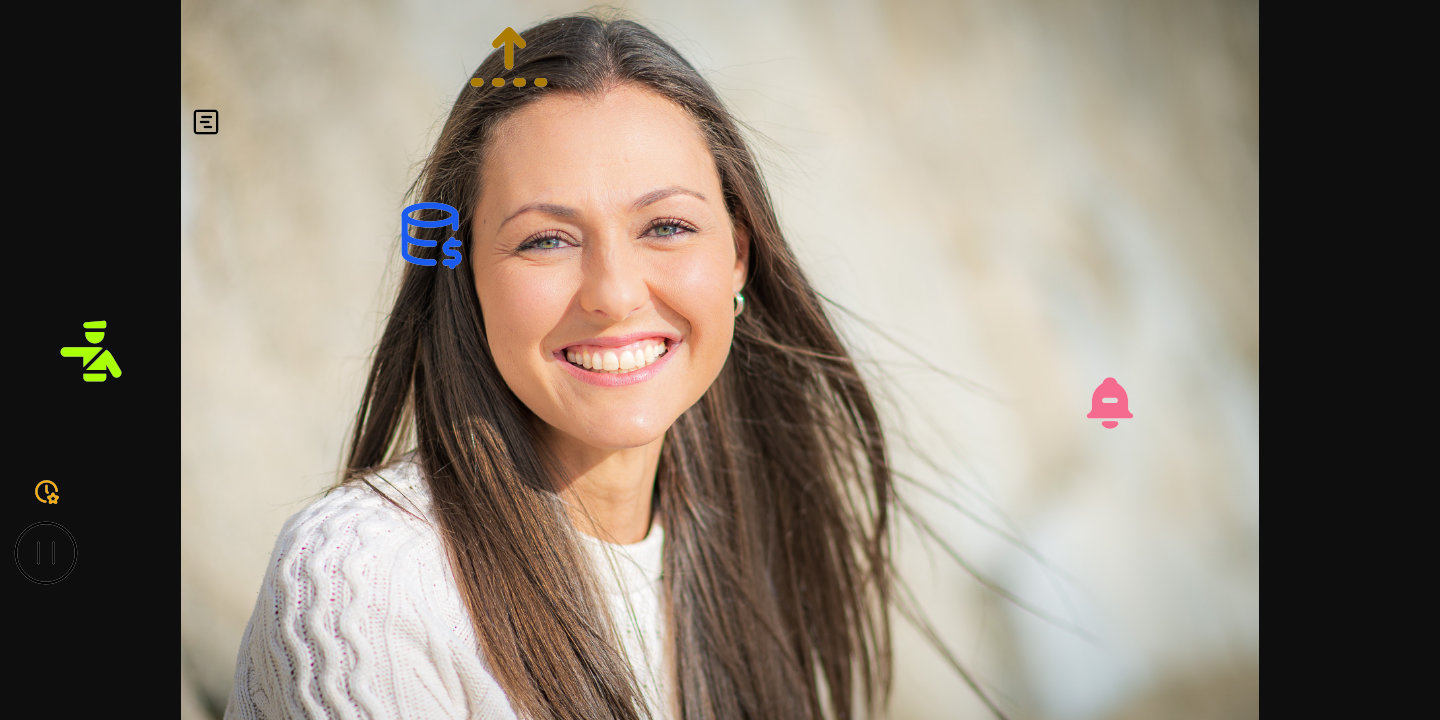 The height and width of the screenshot is (720, 1440). I want to click on view database pricing or costs, so click(430, 234).